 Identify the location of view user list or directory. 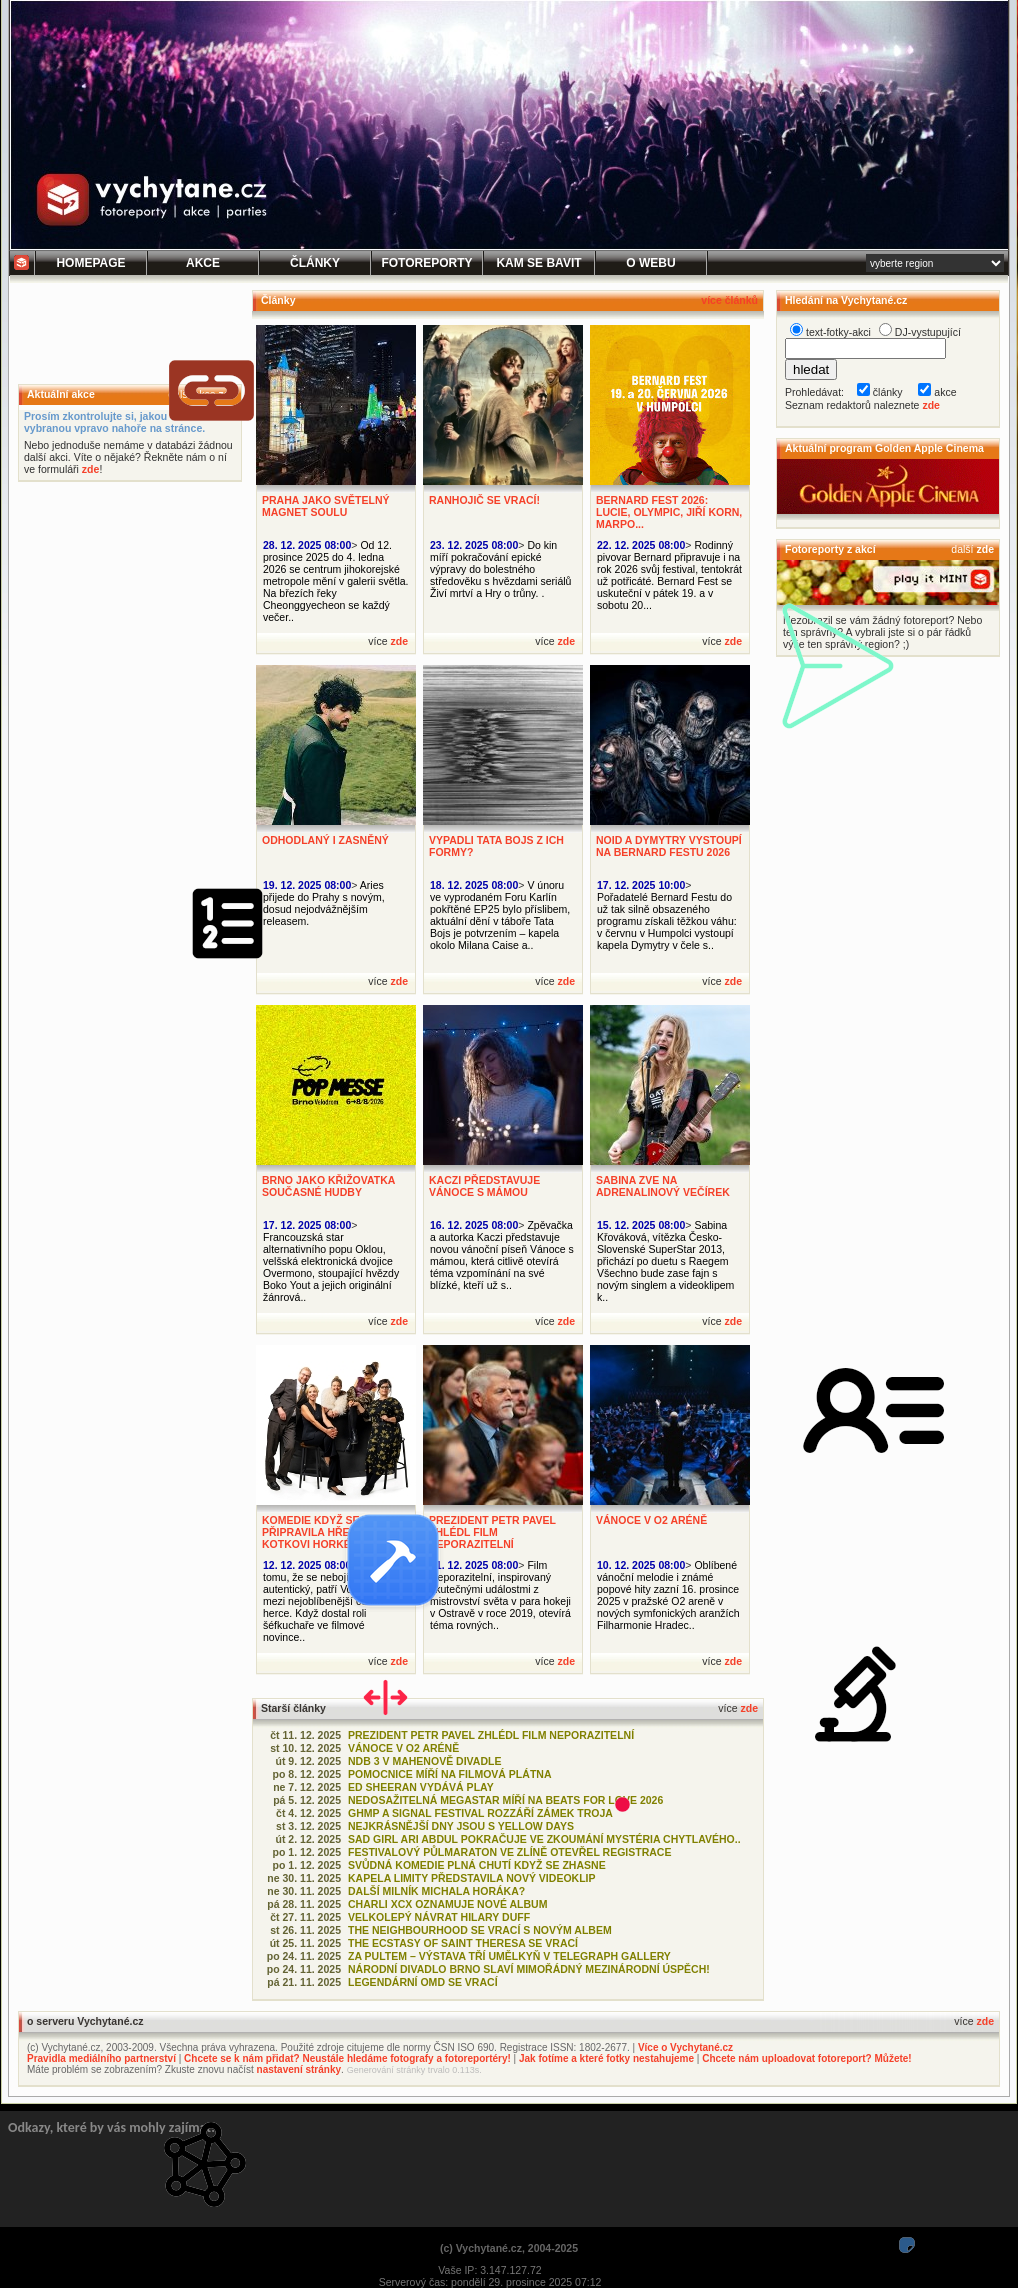
(872, 1410).